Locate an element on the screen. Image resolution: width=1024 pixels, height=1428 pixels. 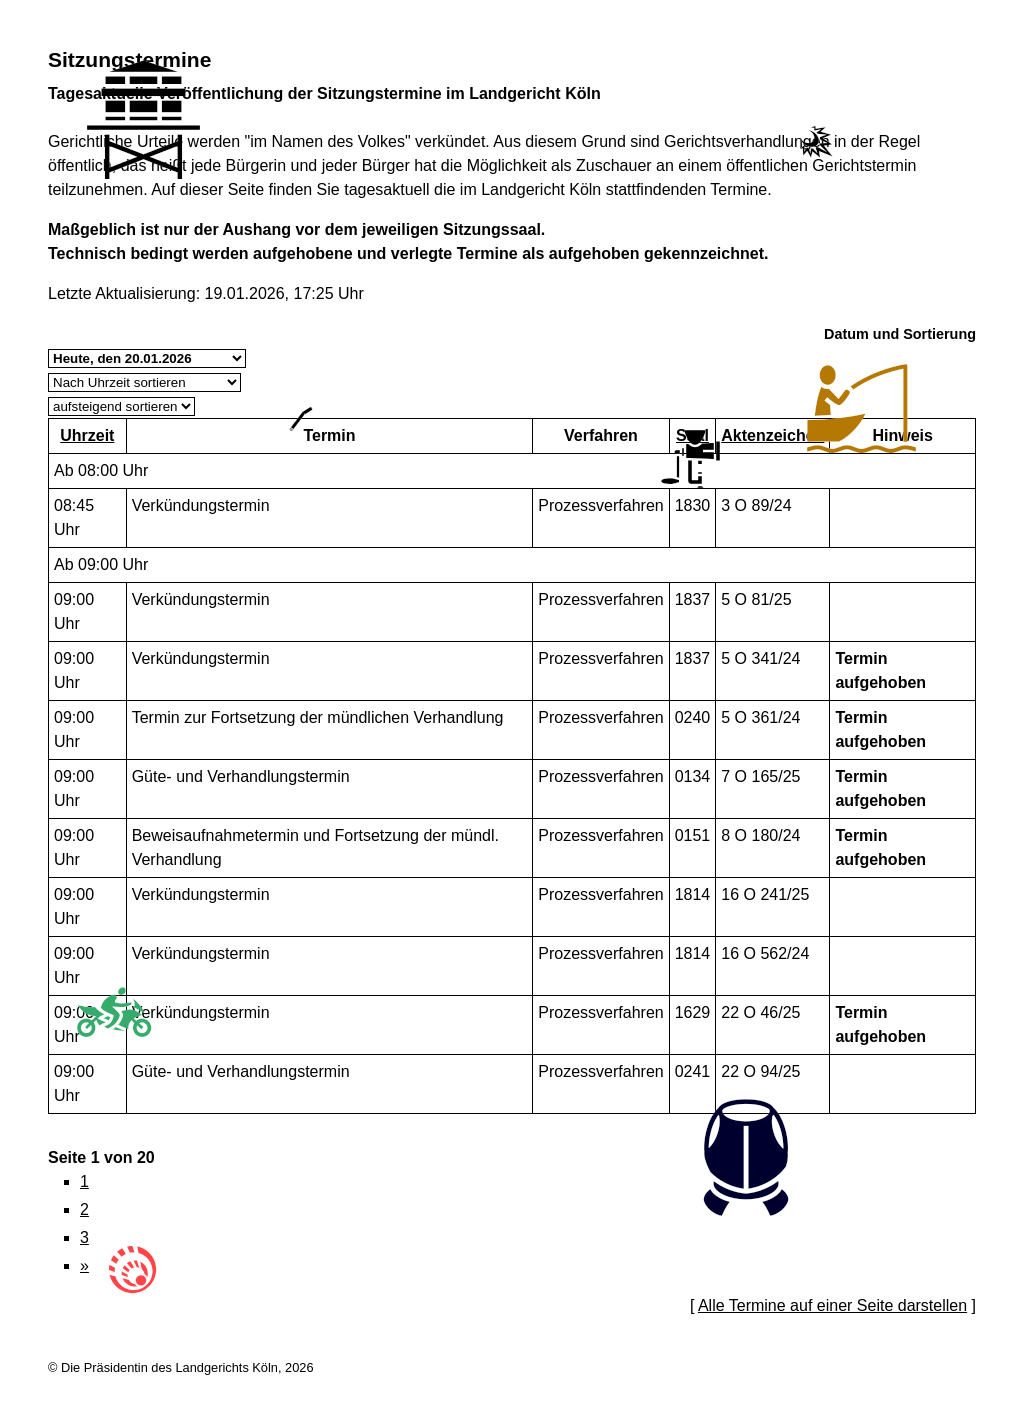
select the lead pipe weapon in a mystery or detective game is located at coordinates (301, 419).